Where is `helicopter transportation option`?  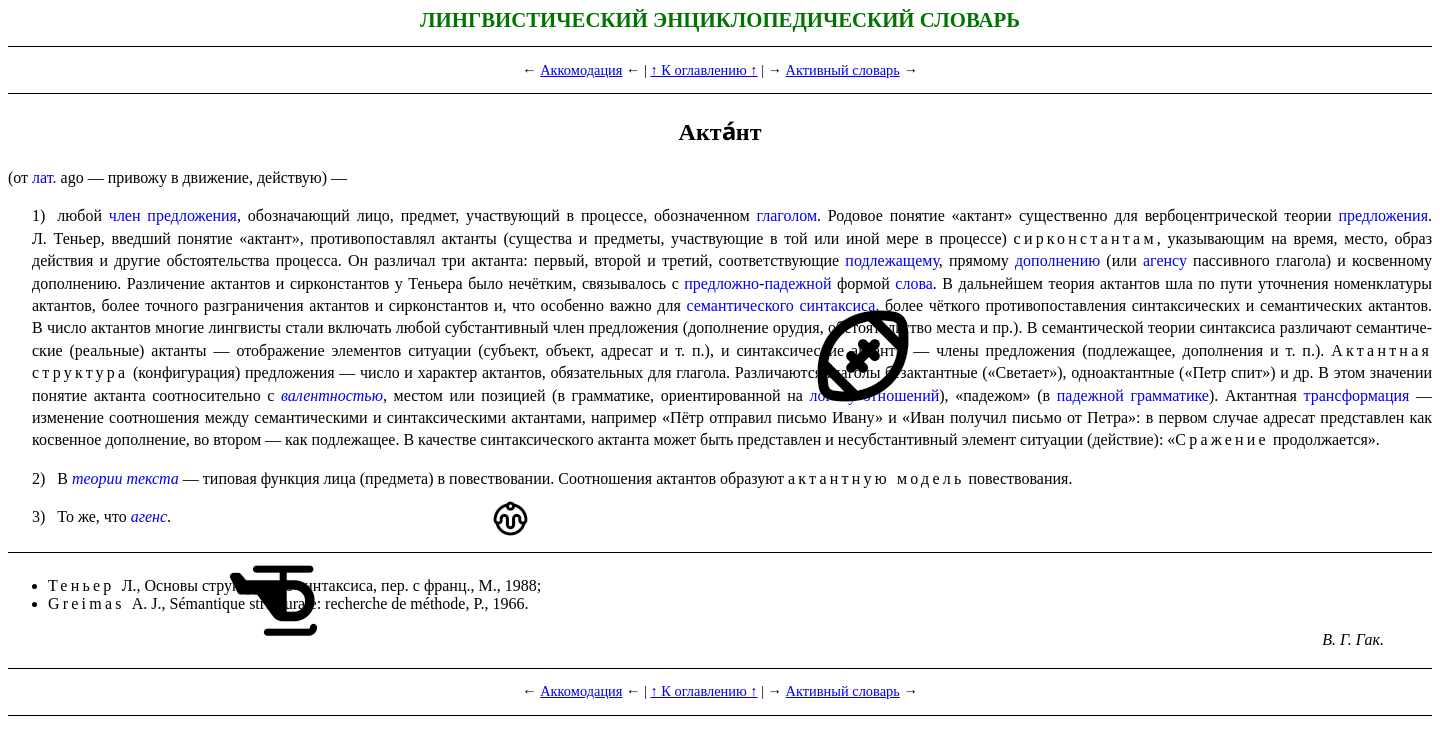 helicopter transportation option is located at coordinates (273, 599).